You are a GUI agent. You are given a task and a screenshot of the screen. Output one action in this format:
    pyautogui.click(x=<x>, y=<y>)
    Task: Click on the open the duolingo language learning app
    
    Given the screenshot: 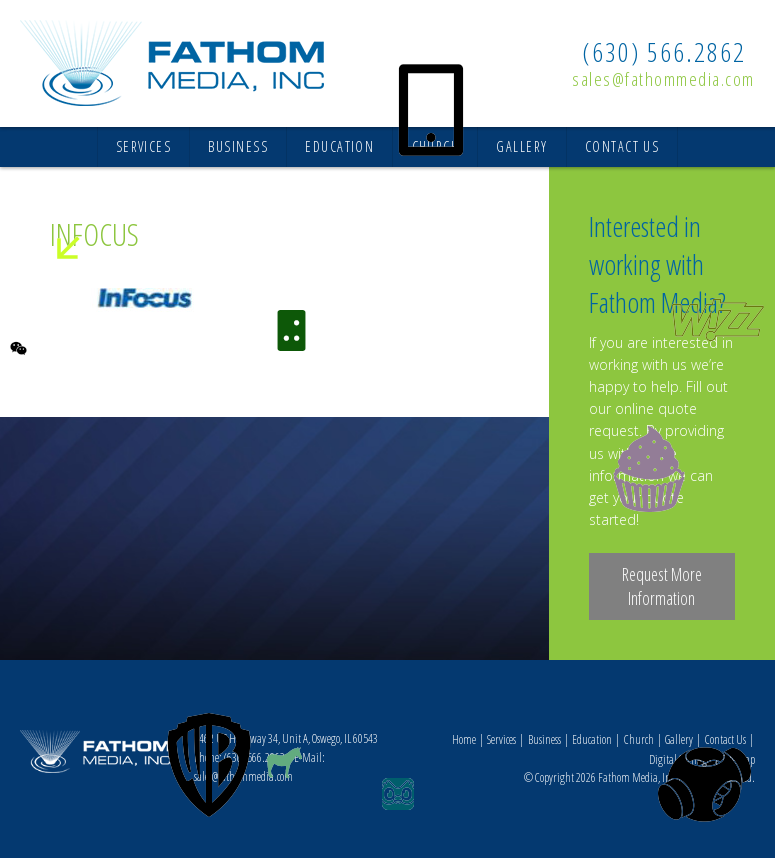 What is the action you would take?
    pyautogui.click(x=398, y=794)
    